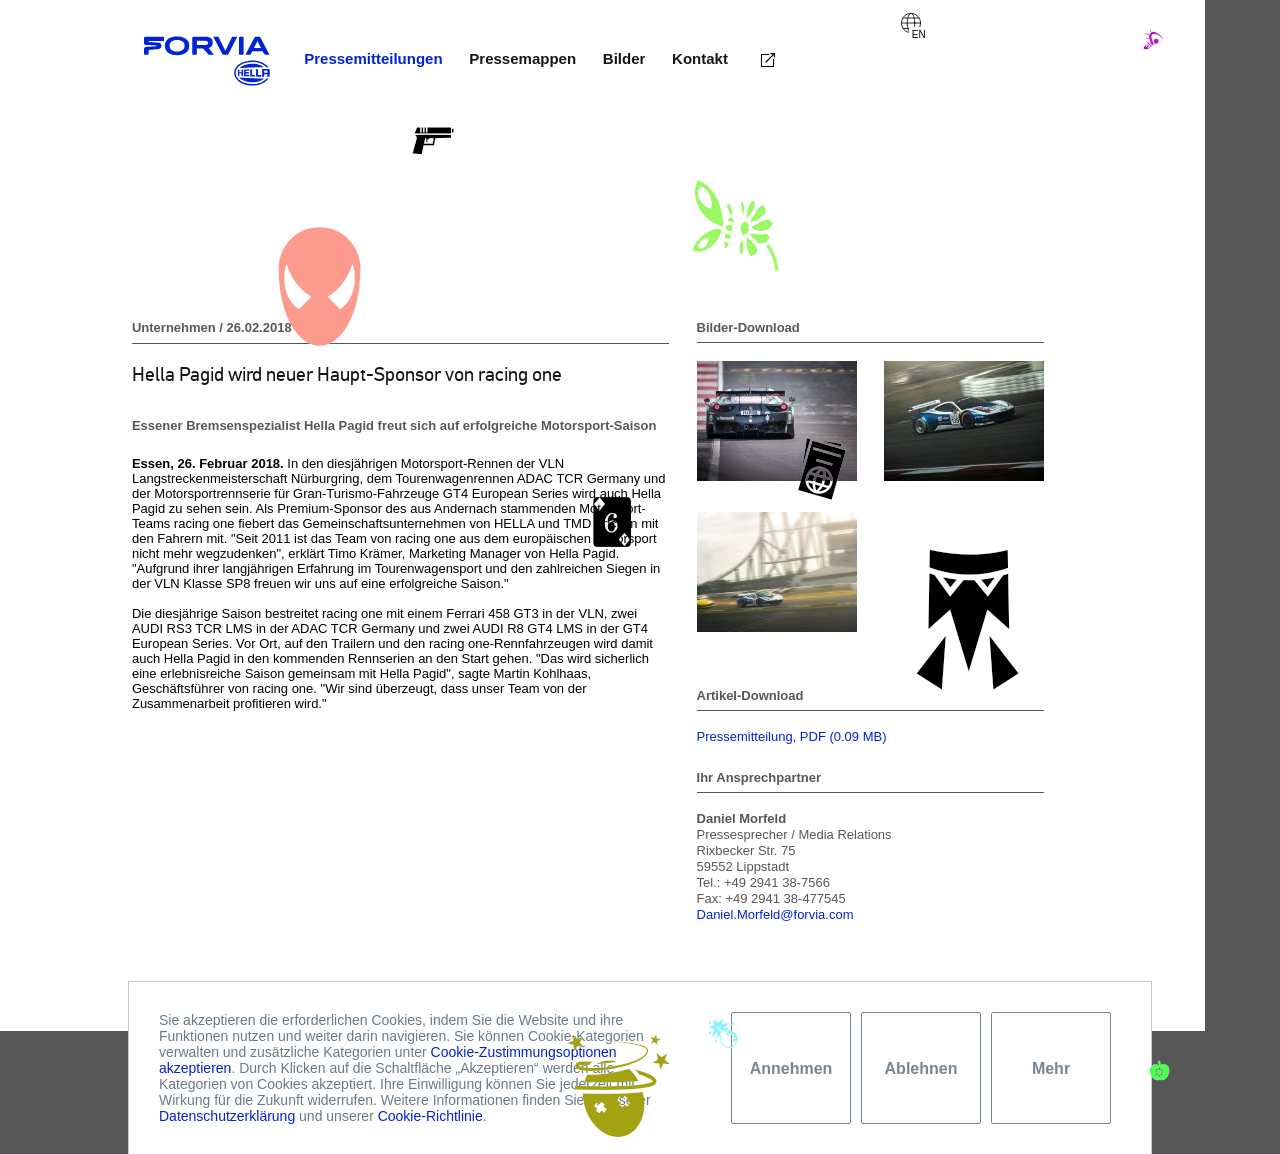 The height and width of the screenshot is (1154, 1280). I want to click on access weapons or firearms in a game inventory, so click(433, 140).